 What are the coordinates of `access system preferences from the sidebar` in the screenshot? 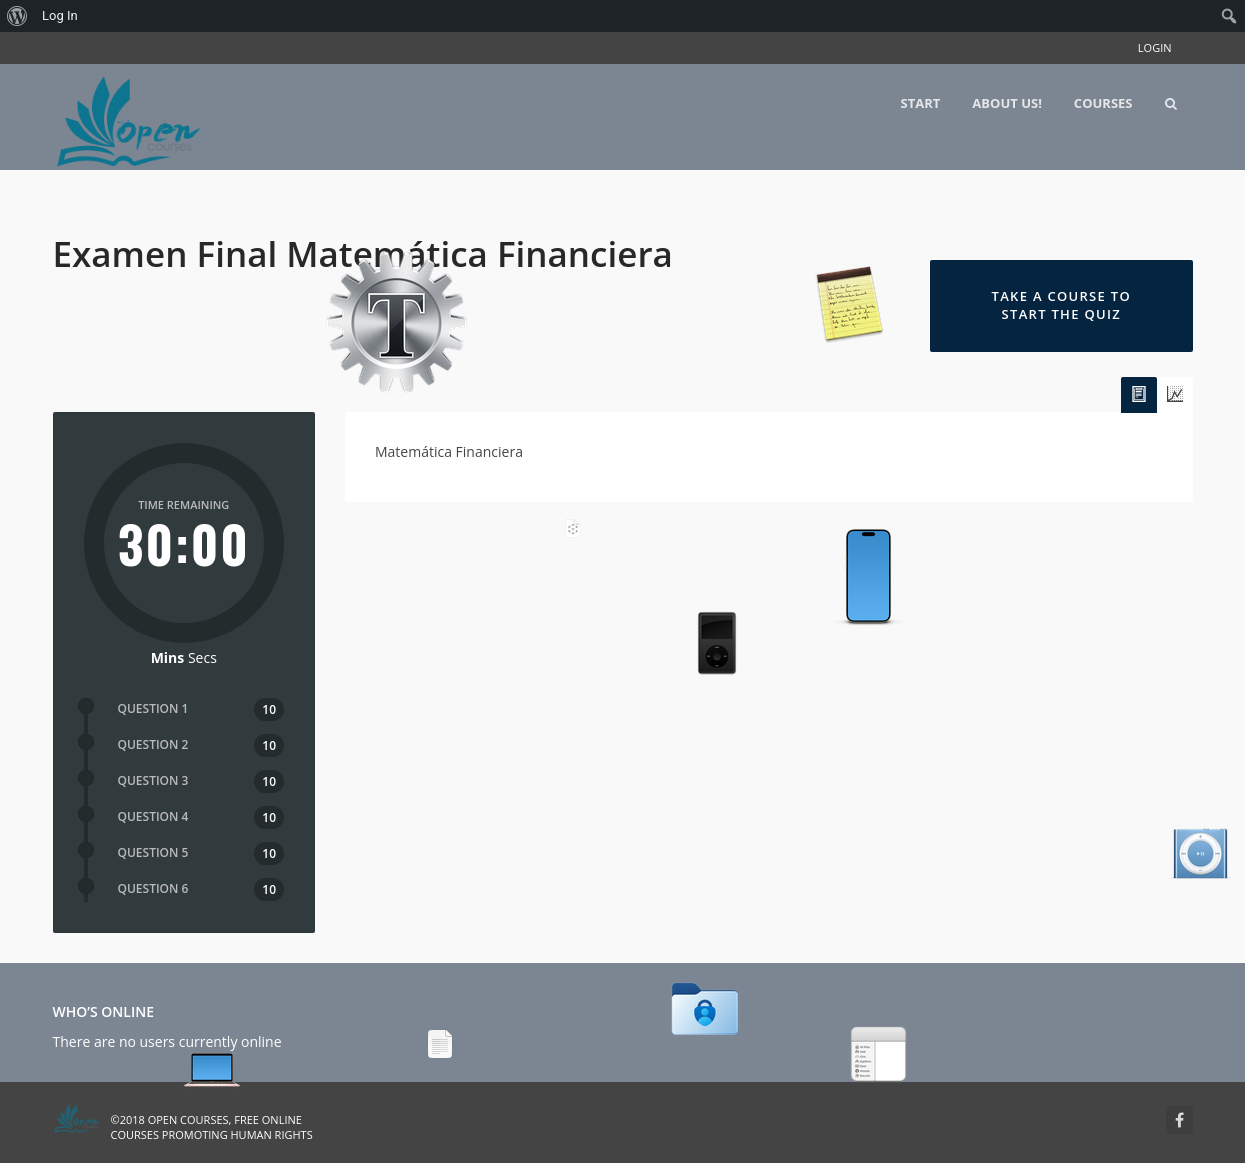 It's located at (877, 1054).